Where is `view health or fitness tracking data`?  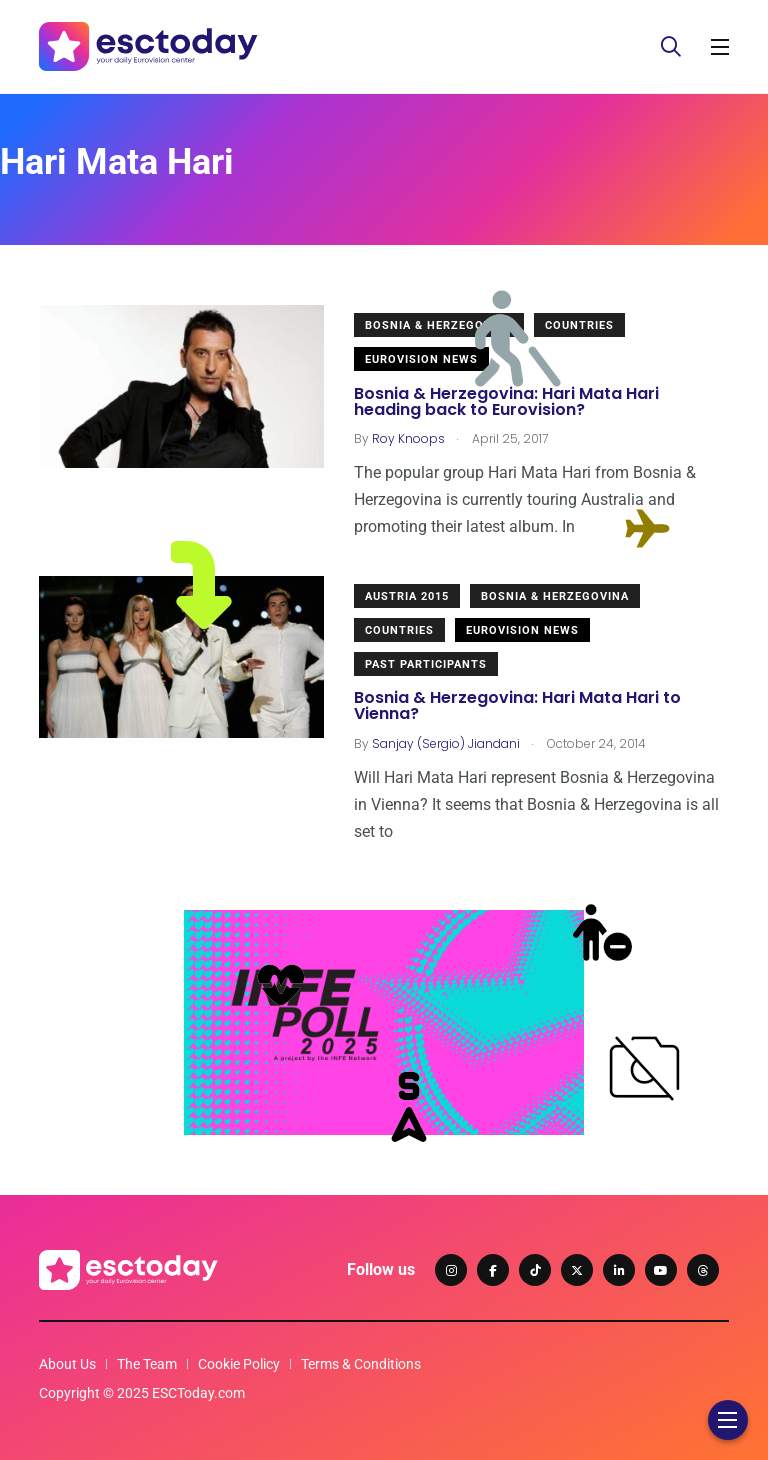
view health or fitness tracking data is located at coordinates (281, 985).